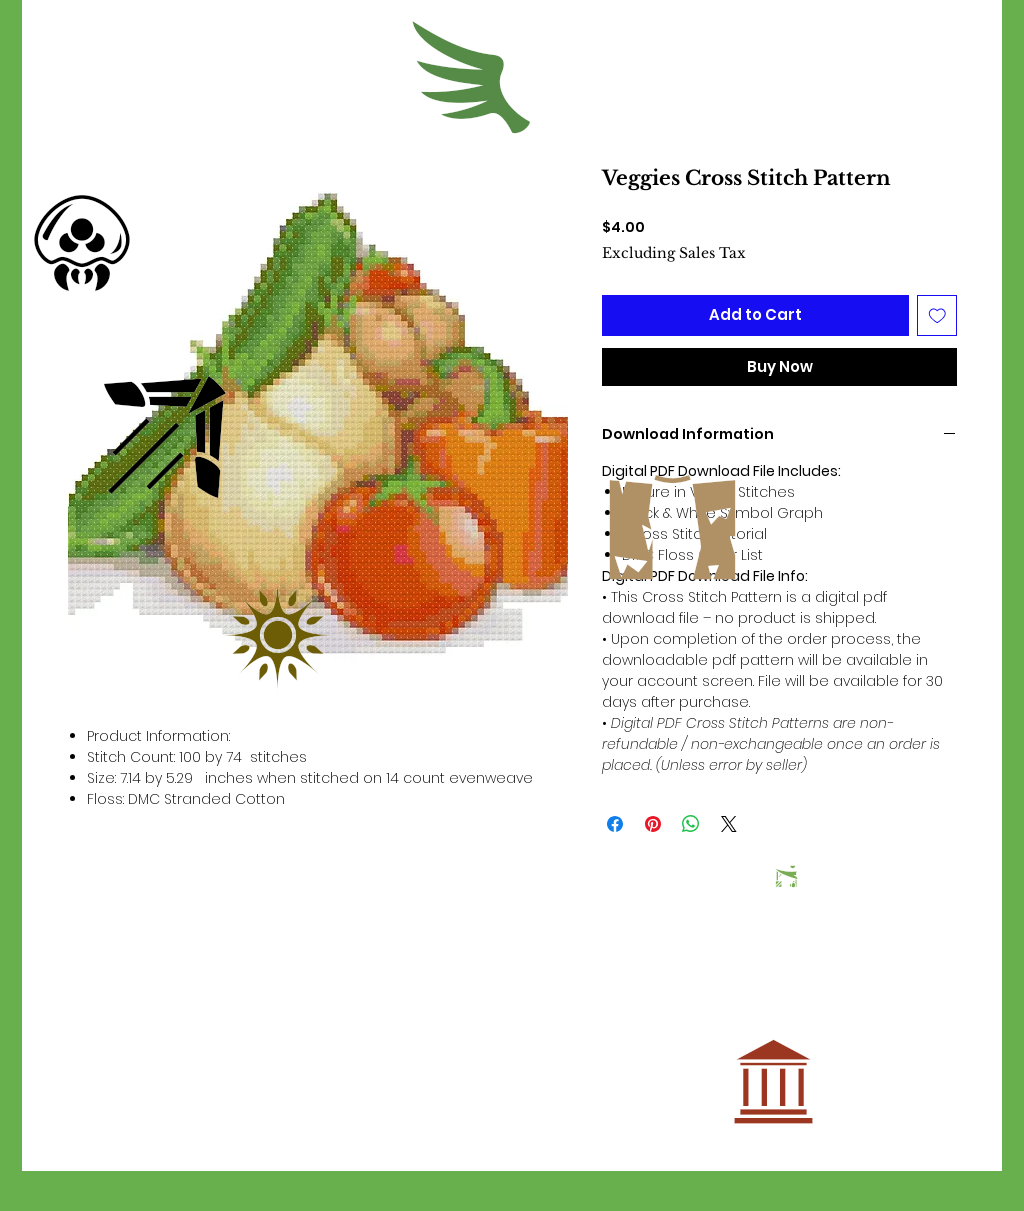 This screenshot has height=1211, width=1024. Describe the element at coordinates (471, 78) in the screenshot. I see `indicates flight or aerial ability in gameplay` at that location.